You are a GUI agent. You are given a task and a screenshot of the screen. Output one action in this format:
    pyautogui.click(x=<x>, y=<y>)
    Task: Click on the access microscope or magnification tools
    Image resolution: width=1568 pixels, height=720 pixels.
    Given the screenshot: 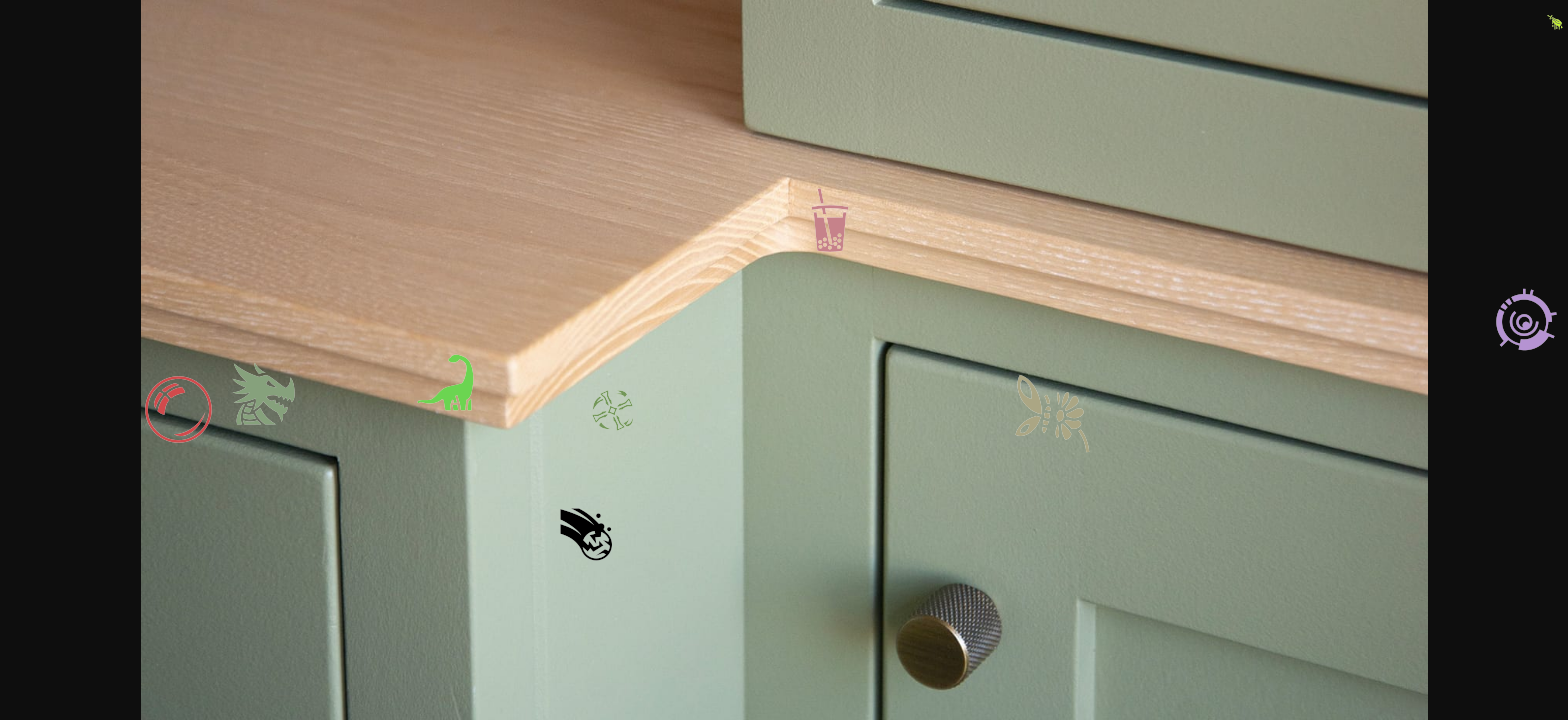 What is the action you would take?
    pyautogui.click(x=1526, y=319)
    